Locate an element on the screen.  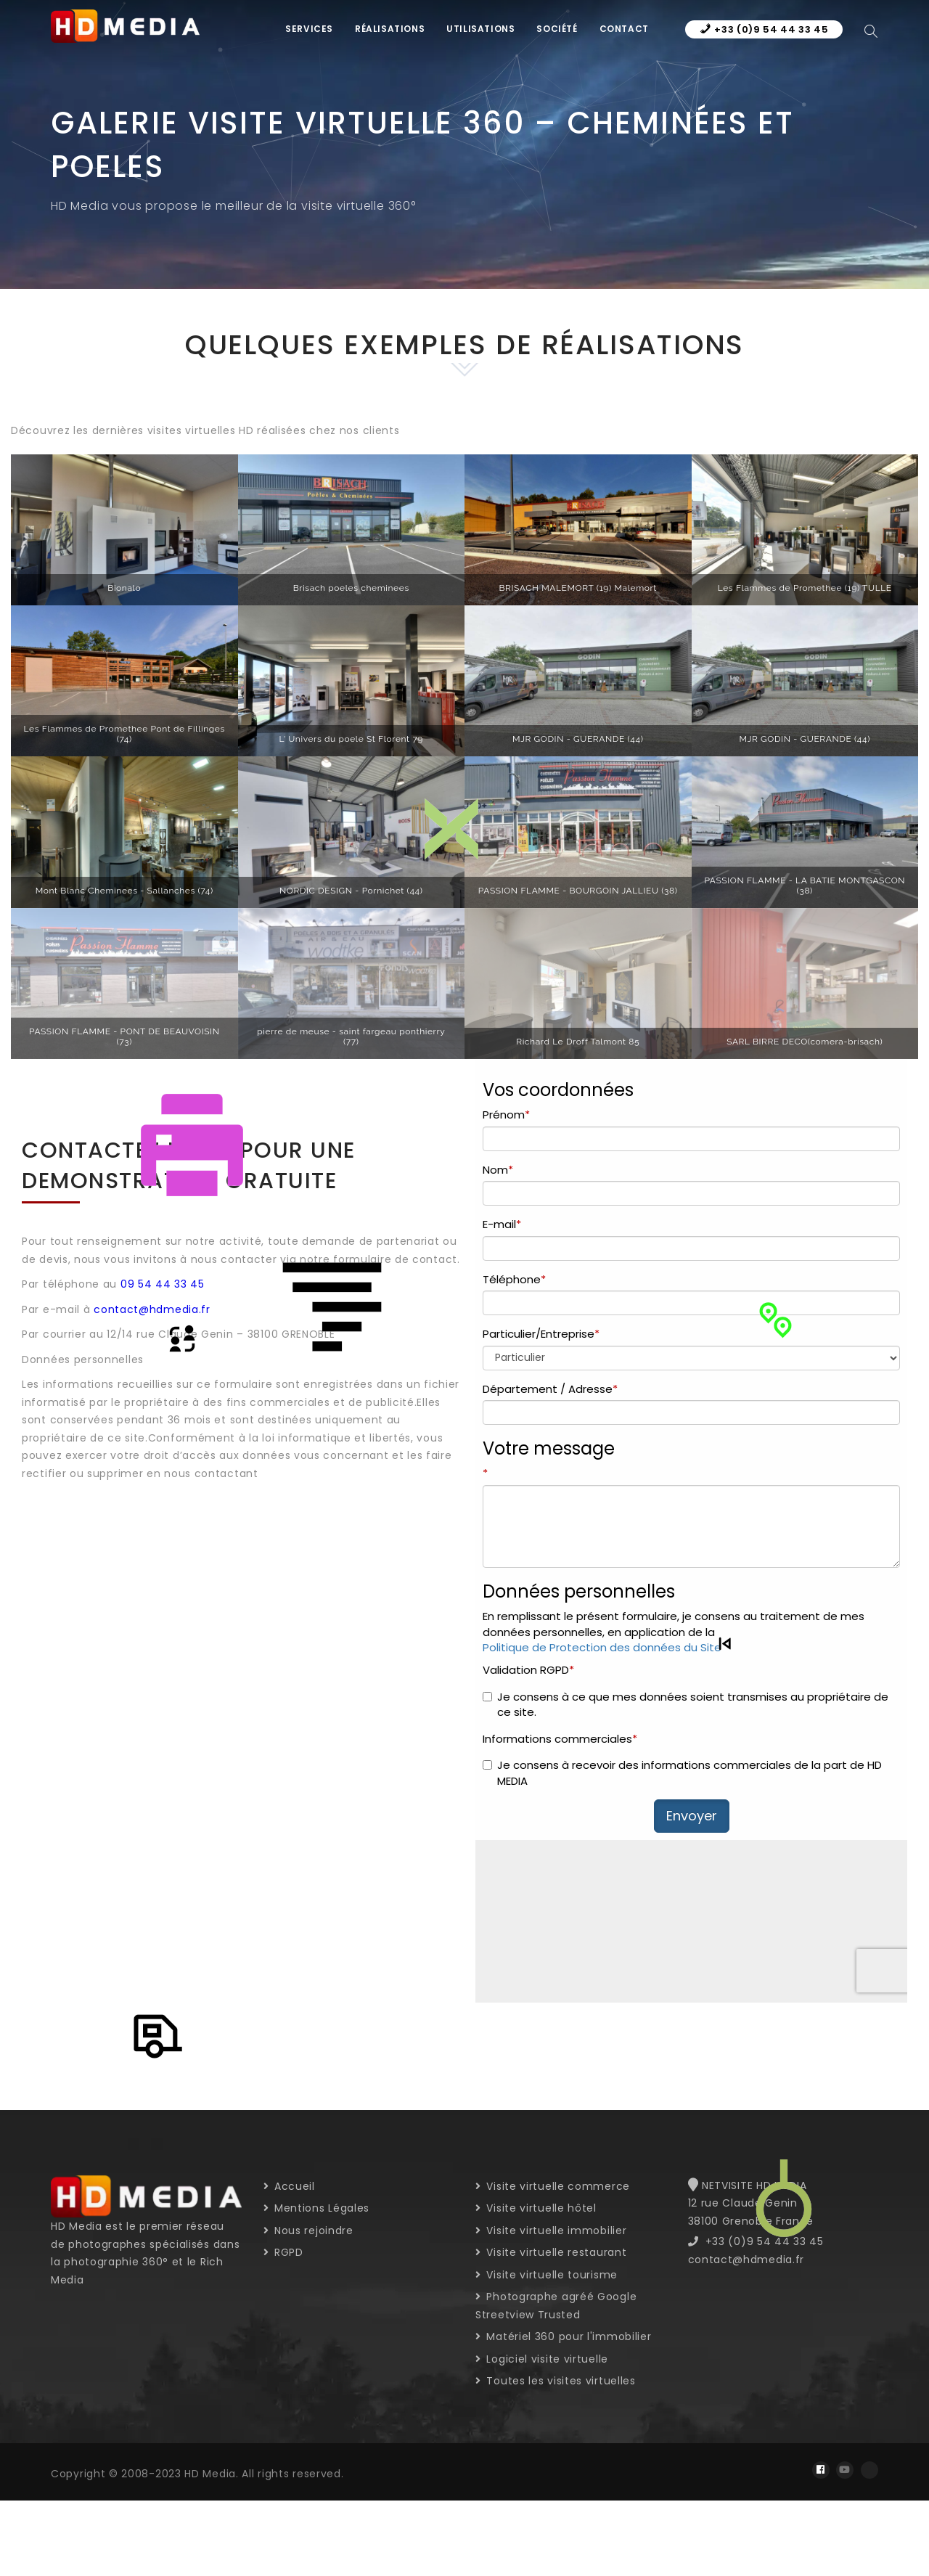
indicates tornado or severe weather warning is located at coordinates (332, 1307).